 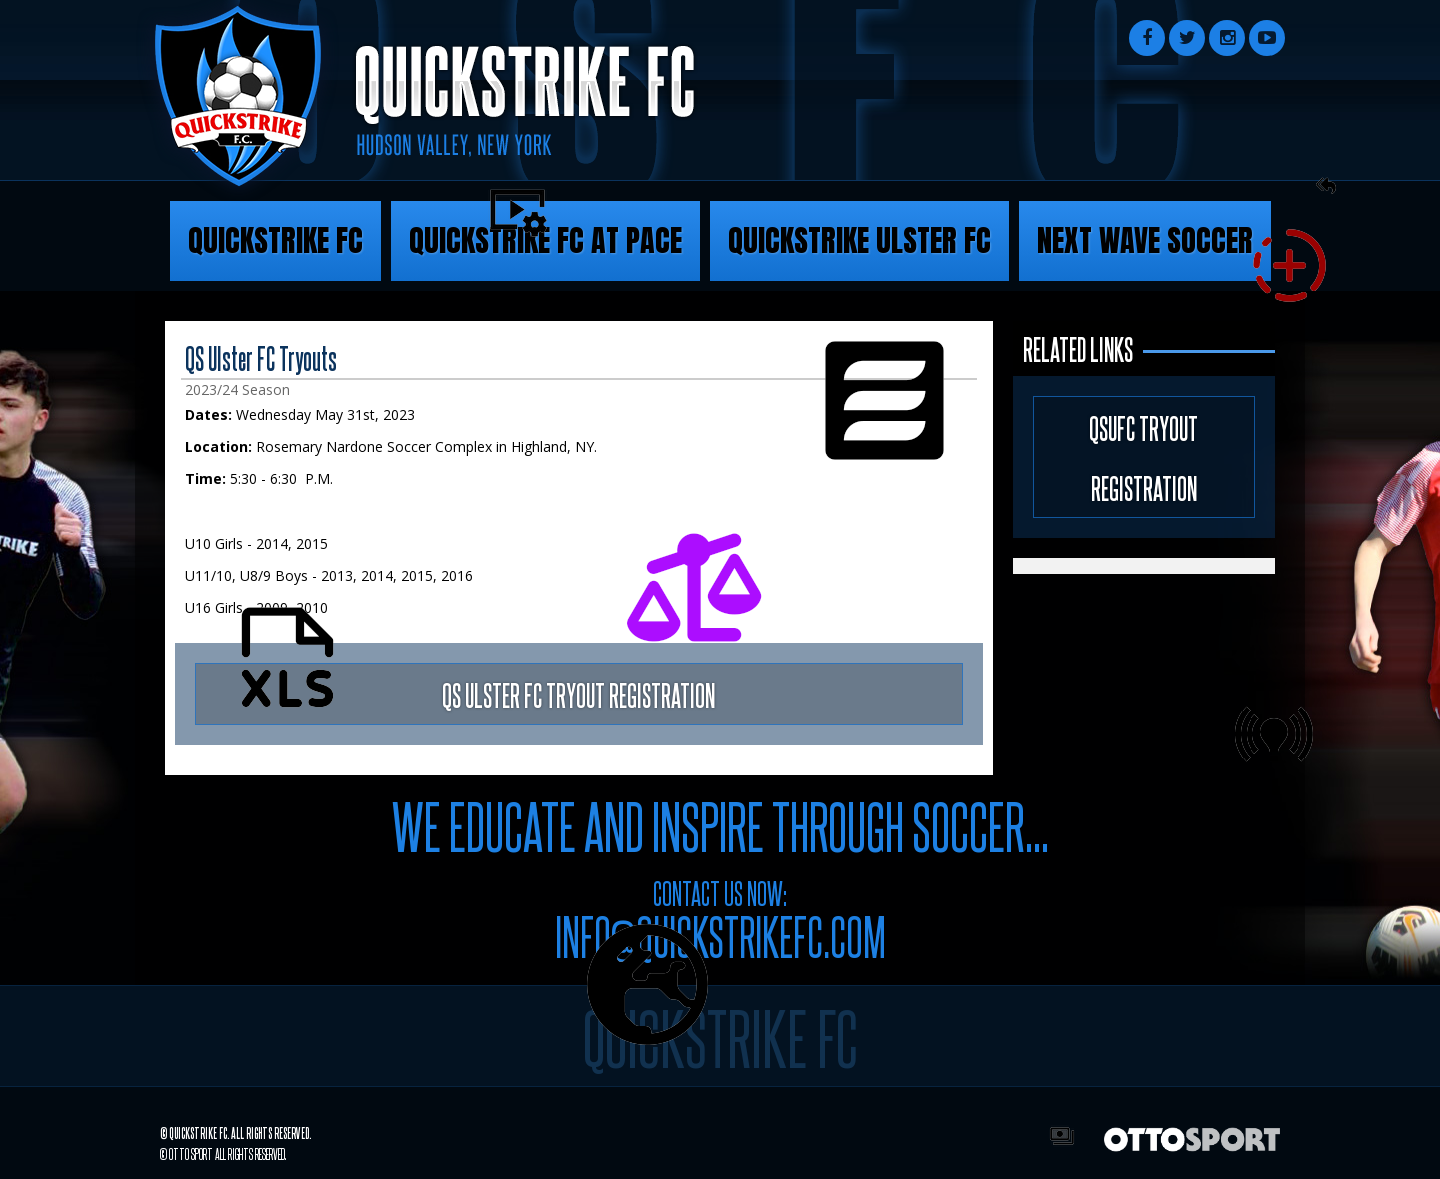 What do you see at coordinates (517, 209) in the screenshot?
I see `adjust video playback settings` at bounding box center [517, 209].